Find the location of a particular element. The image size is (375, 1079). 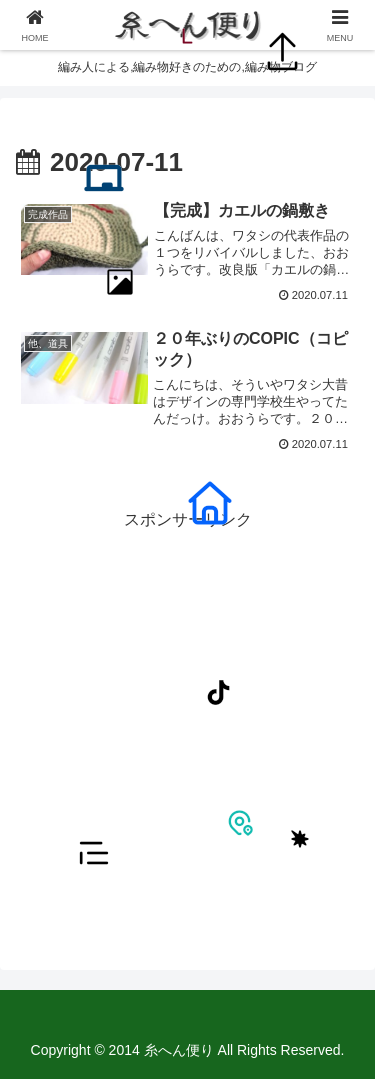

open tiktok app is located at coordinates (218, 692).